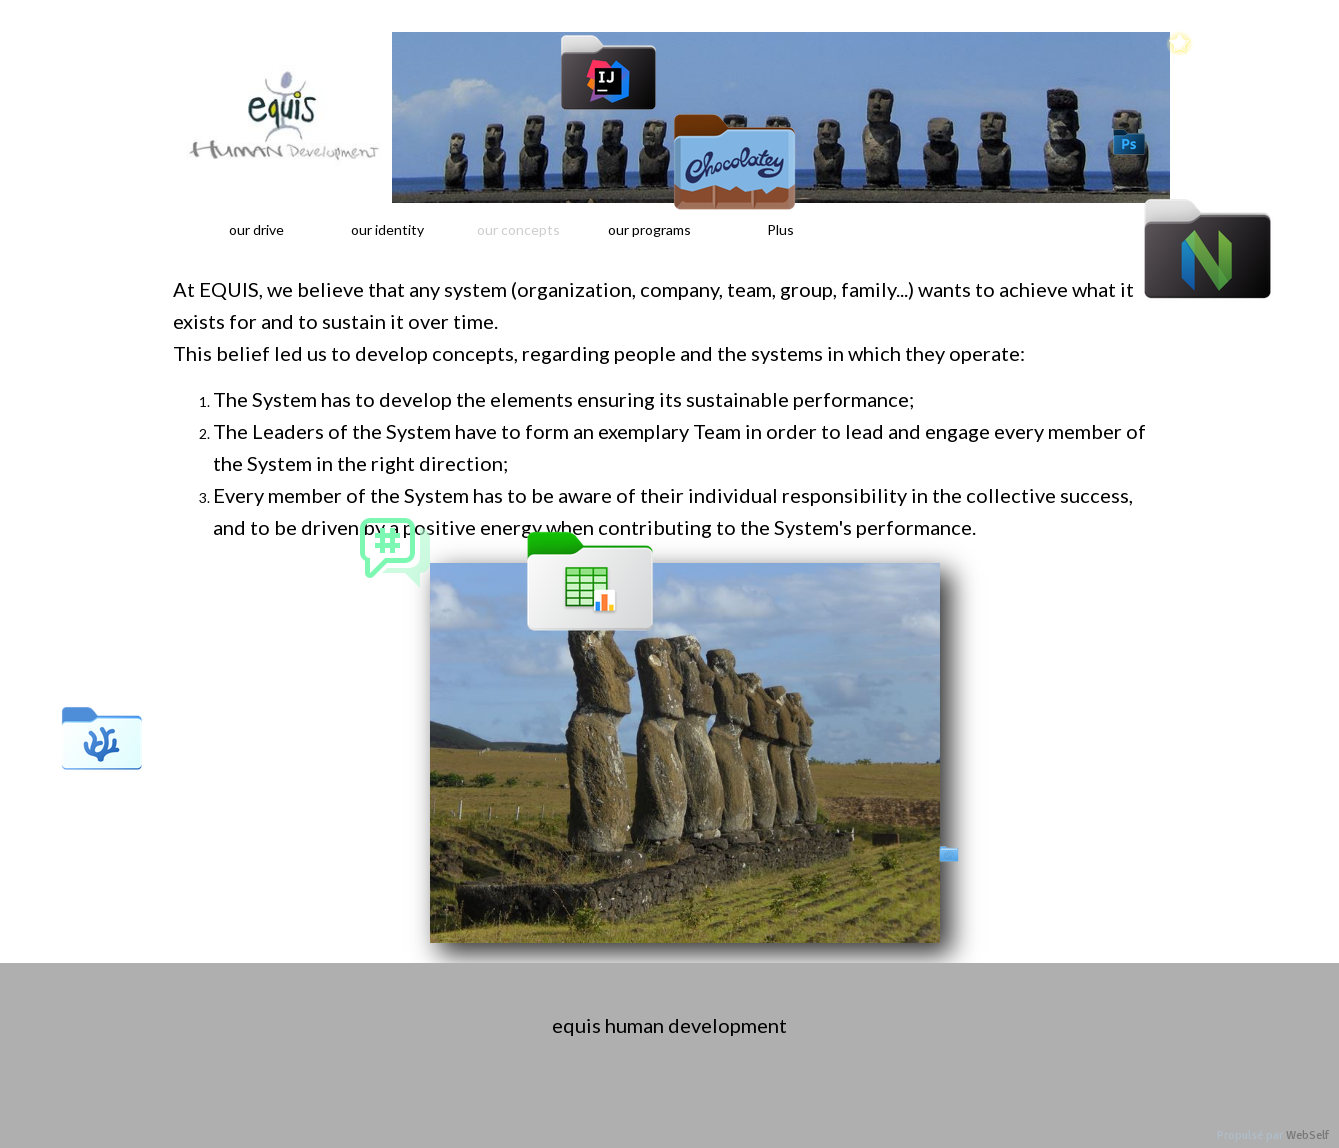  Describe the element at coordinates (949, 854) in the screenshot. I see `open folder containing 2D artwork files` at that location.